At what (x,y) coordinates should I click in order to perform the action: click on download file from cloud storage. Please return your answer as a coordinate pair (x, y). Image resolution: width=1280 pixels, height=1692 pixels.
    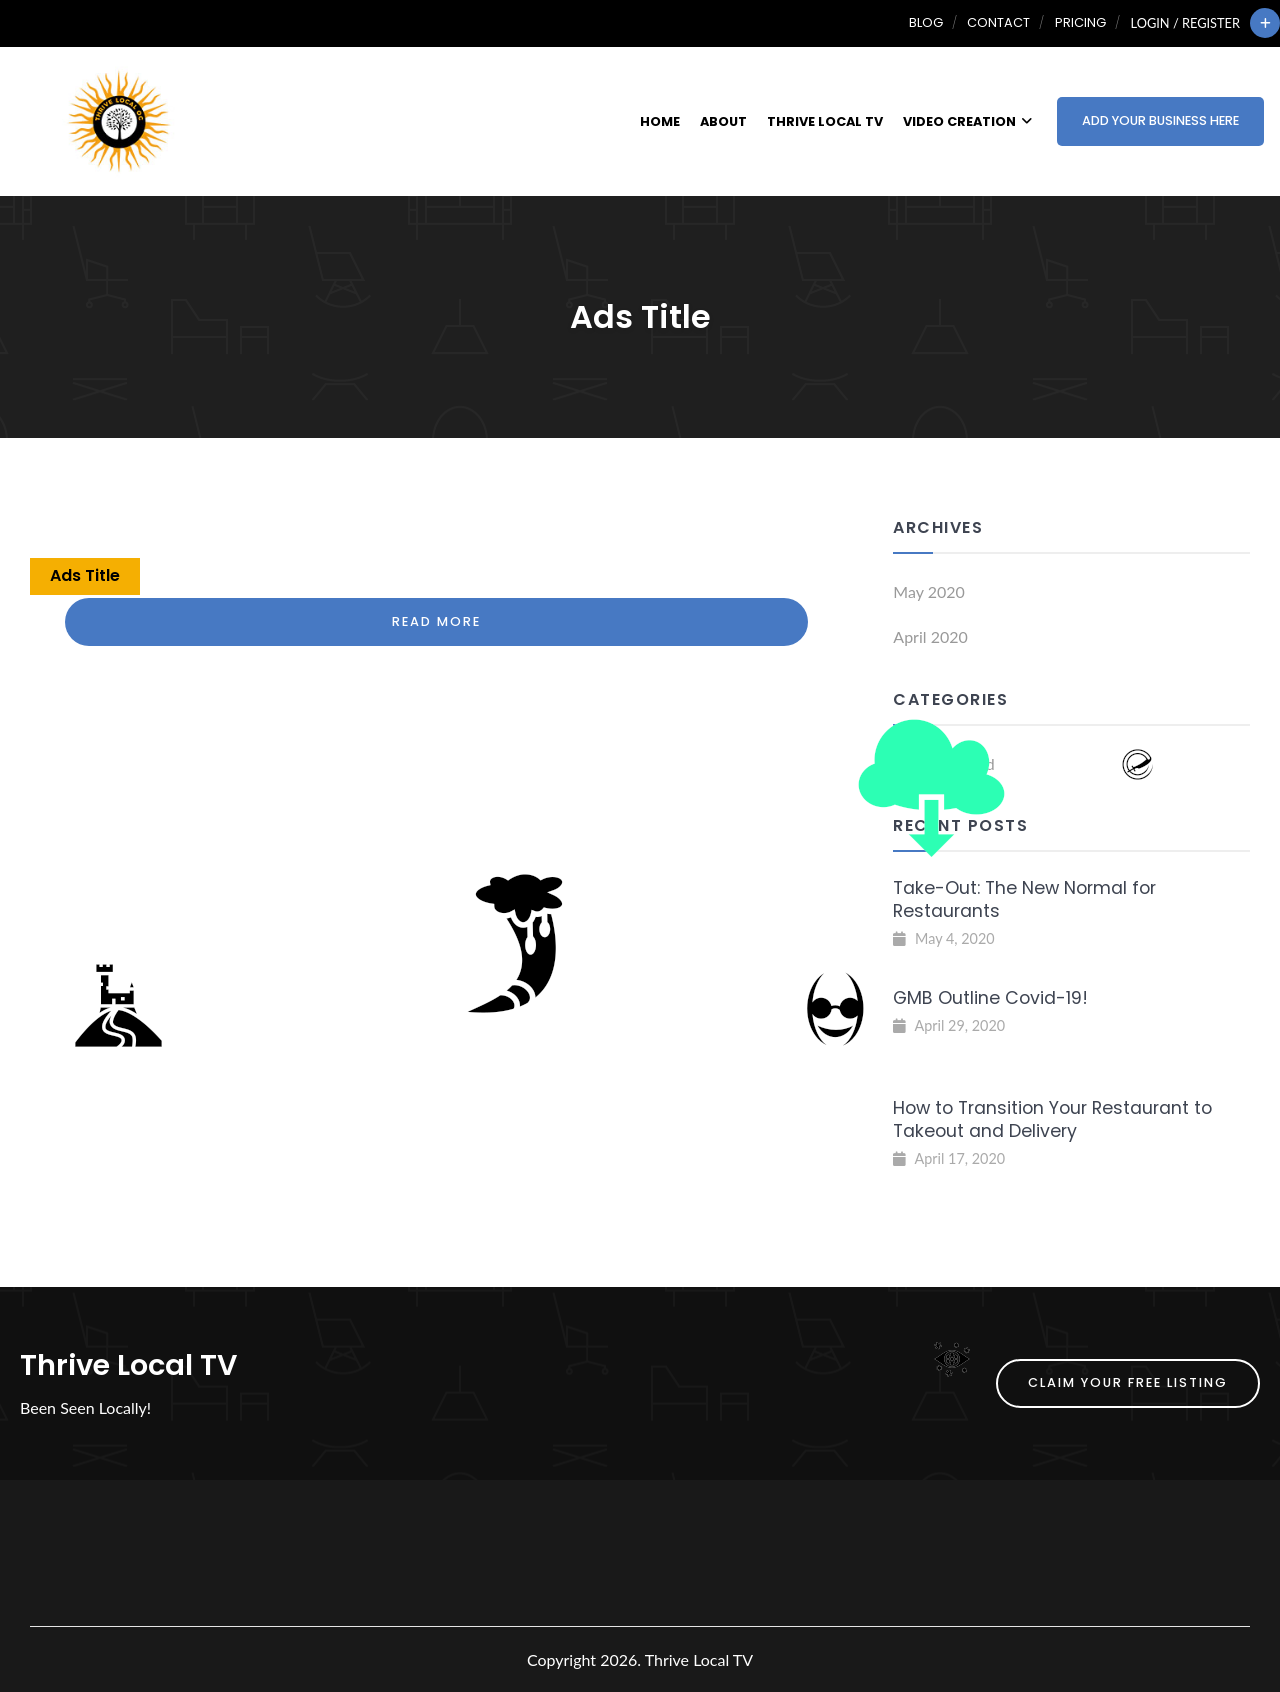
    Looking at the image, I should click on (931, 788).